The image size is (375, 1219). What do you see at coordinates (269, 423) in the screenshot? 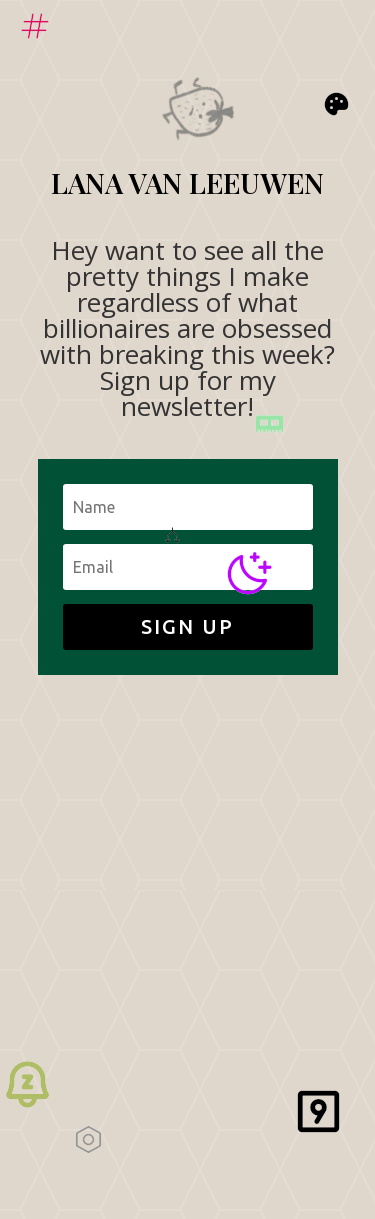
I see `view device memory or RAM usage` at bounding box center [269, 423].